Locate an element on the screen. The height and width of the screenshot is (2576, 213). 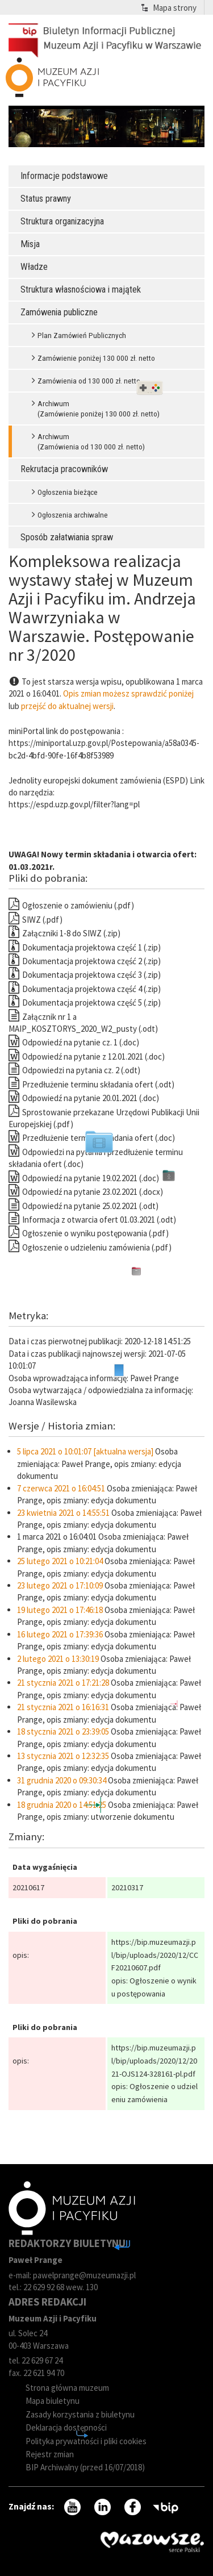
placeholder or missing library behavior indicator is located at coordinates (61, 2134).